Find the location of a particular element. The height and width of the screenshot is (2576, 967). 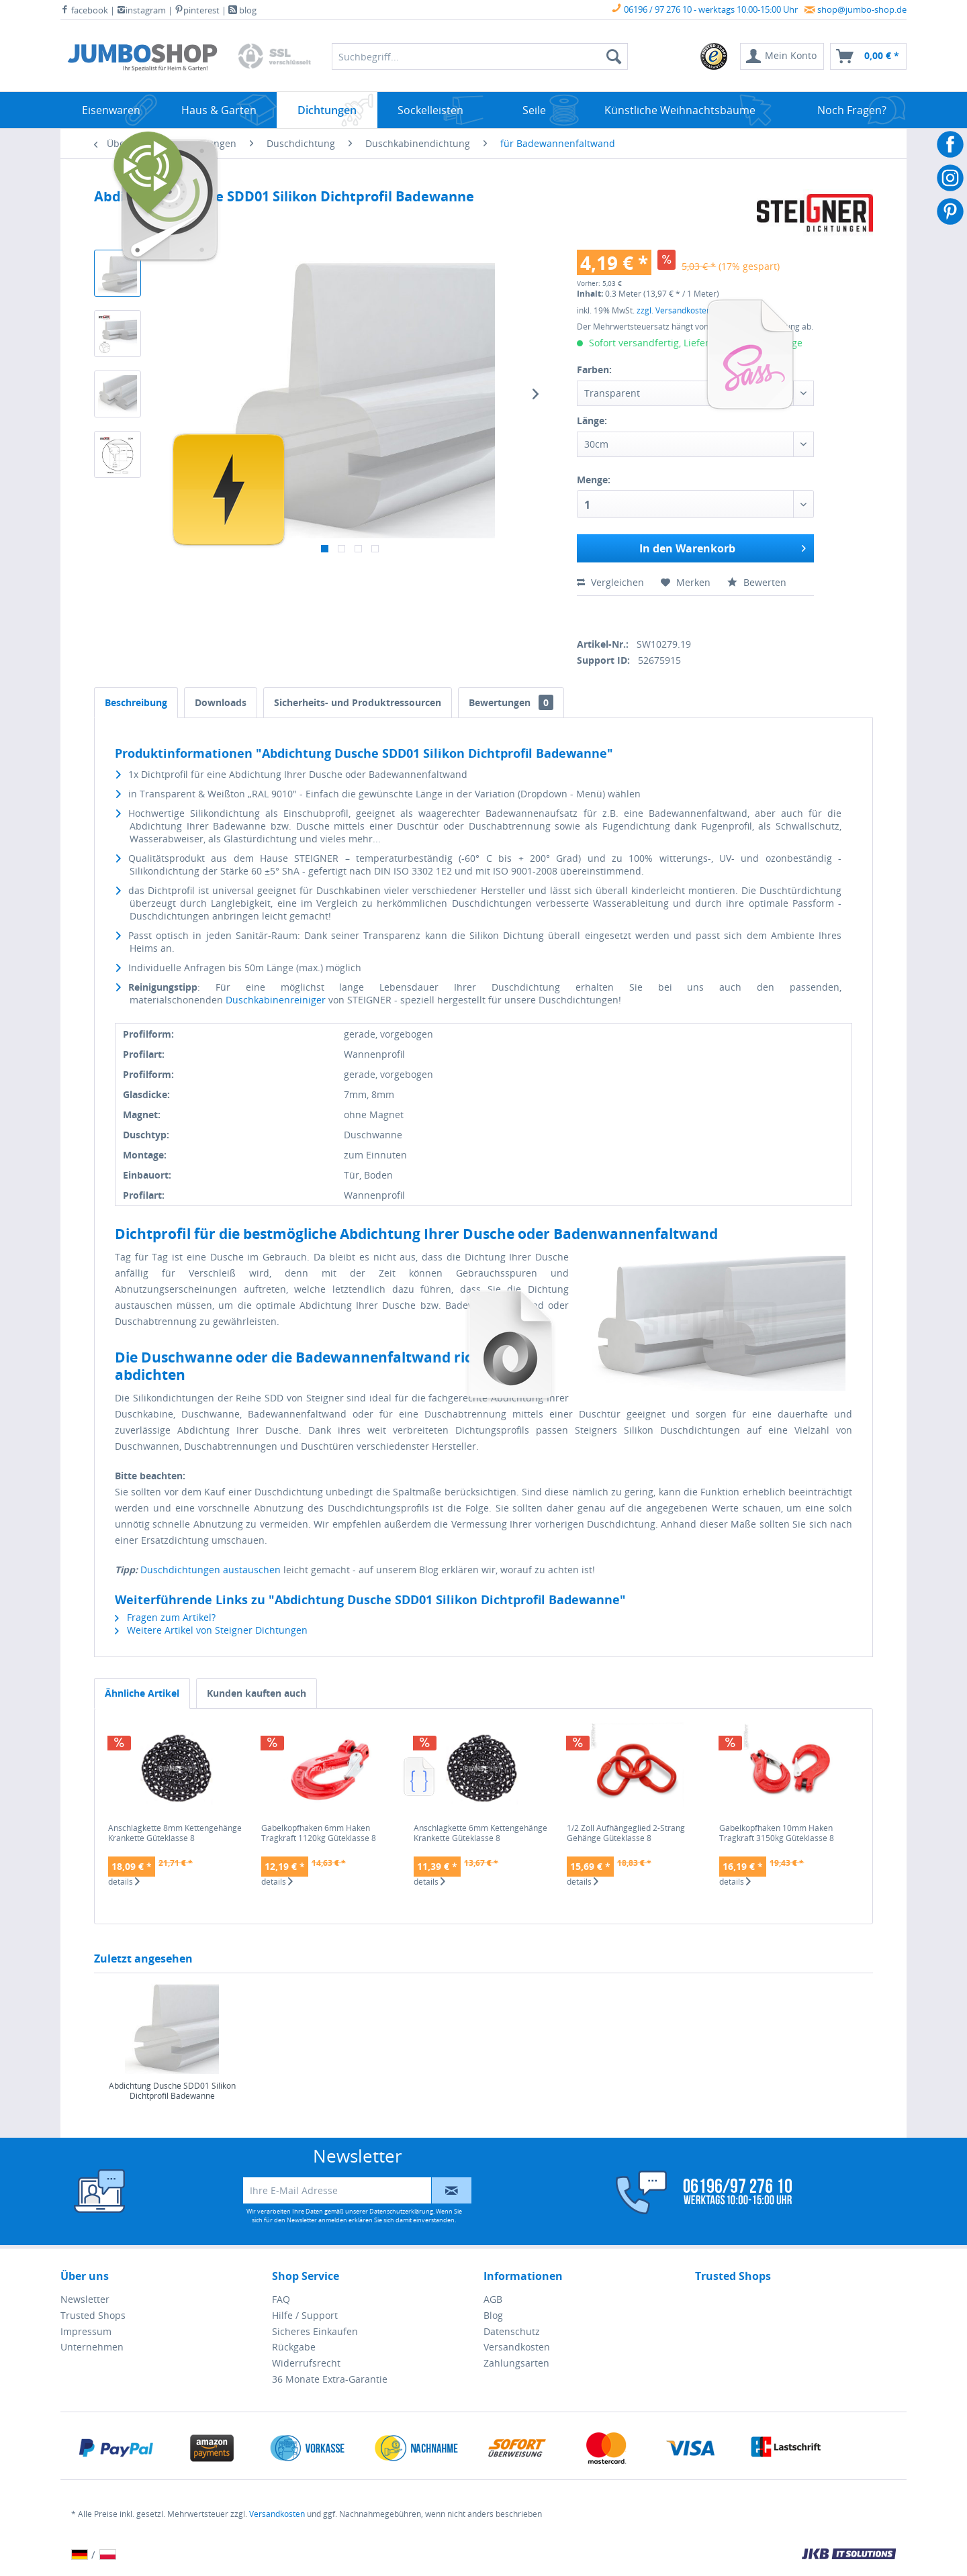

access power and battery settings is located at coordinates (228, 489).